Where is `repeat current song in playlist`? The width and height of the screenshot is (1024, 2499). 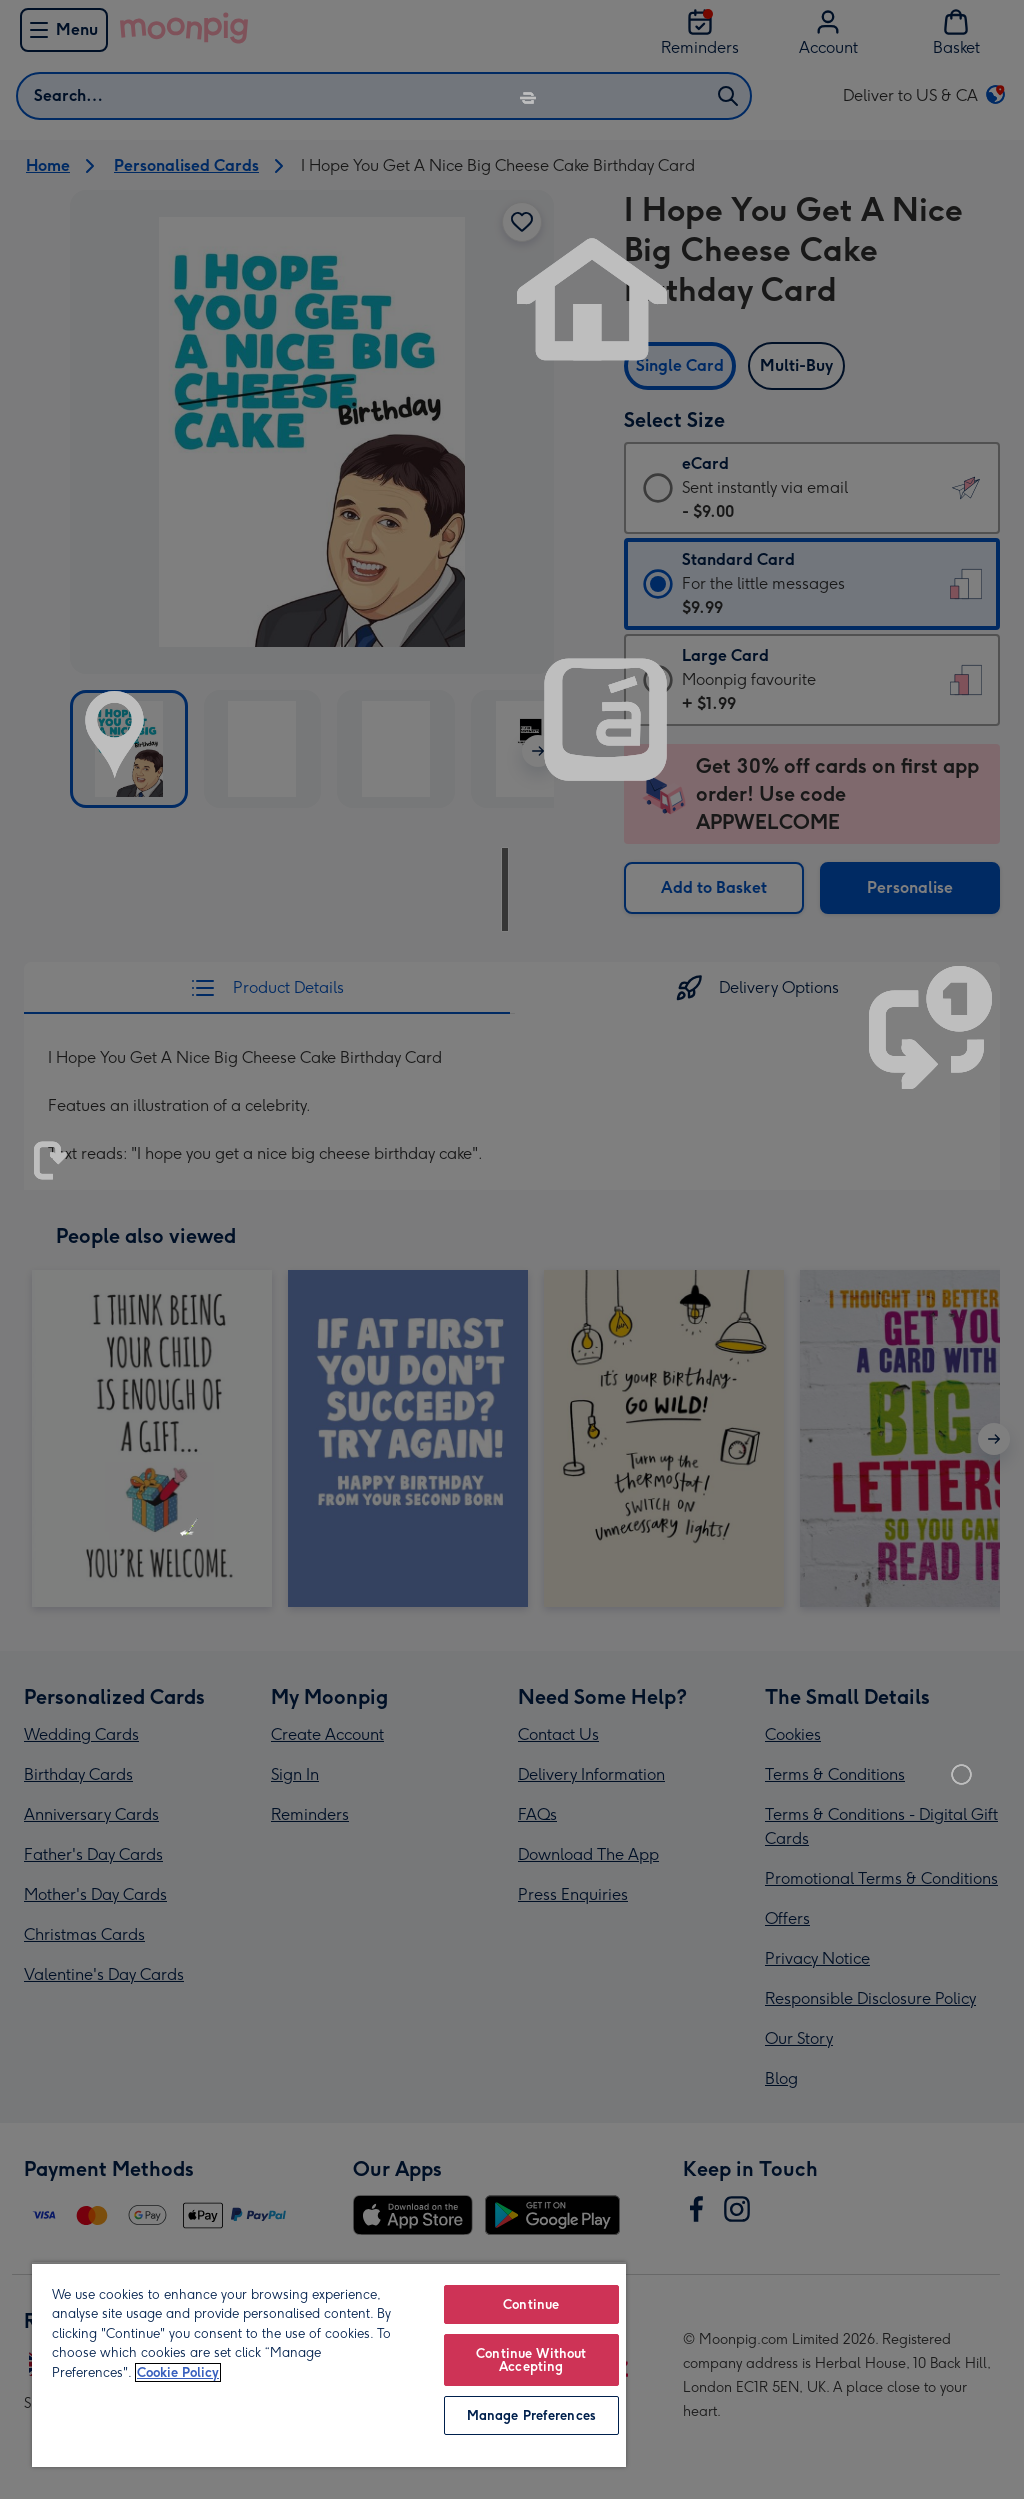
repeat current song in playlist is located at coordinates (926, 1031).